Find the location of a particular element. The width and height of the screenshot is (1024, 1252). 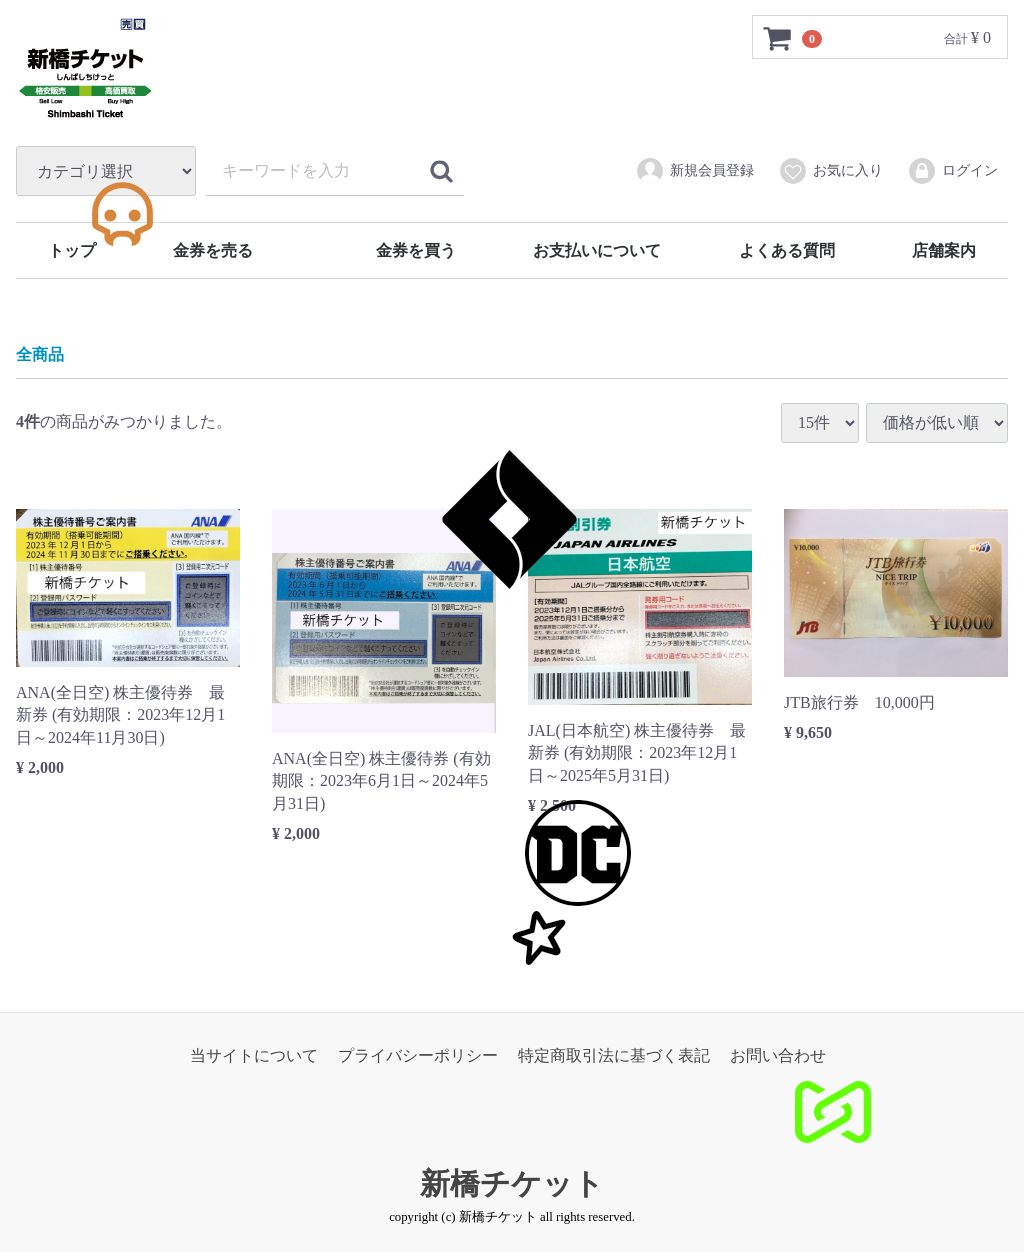

indicates dangerous or hazardous content is located at coordinates (122, 212).